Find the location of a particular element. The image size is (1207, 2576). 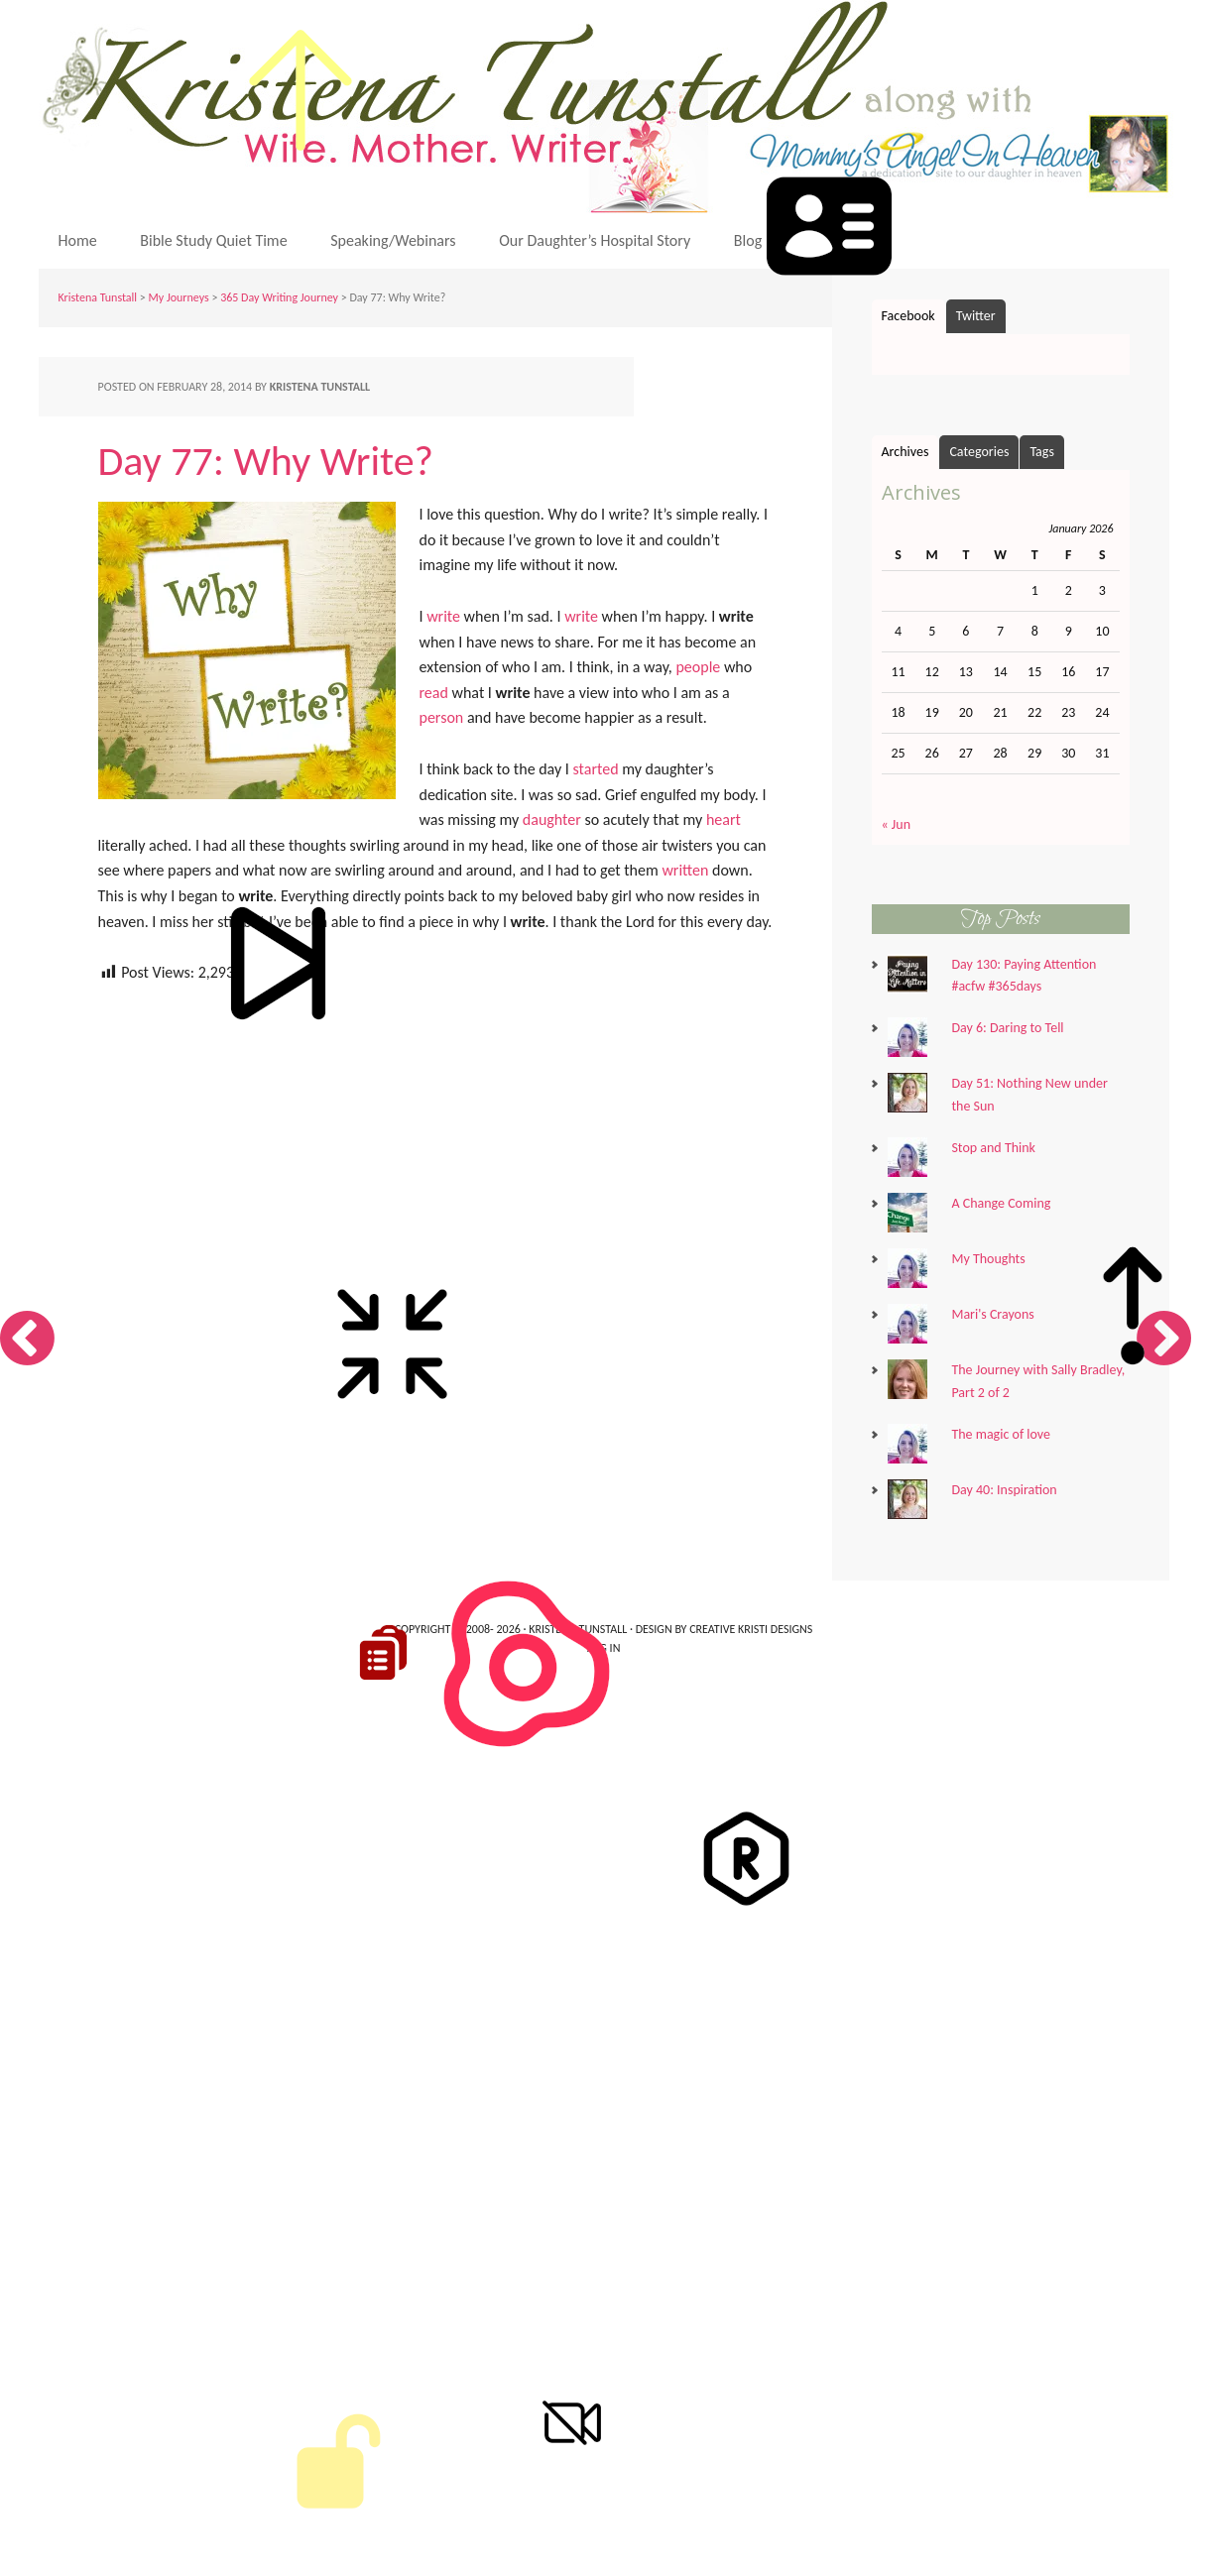

unlock or access secured content is located at coordinates (330, 2464).